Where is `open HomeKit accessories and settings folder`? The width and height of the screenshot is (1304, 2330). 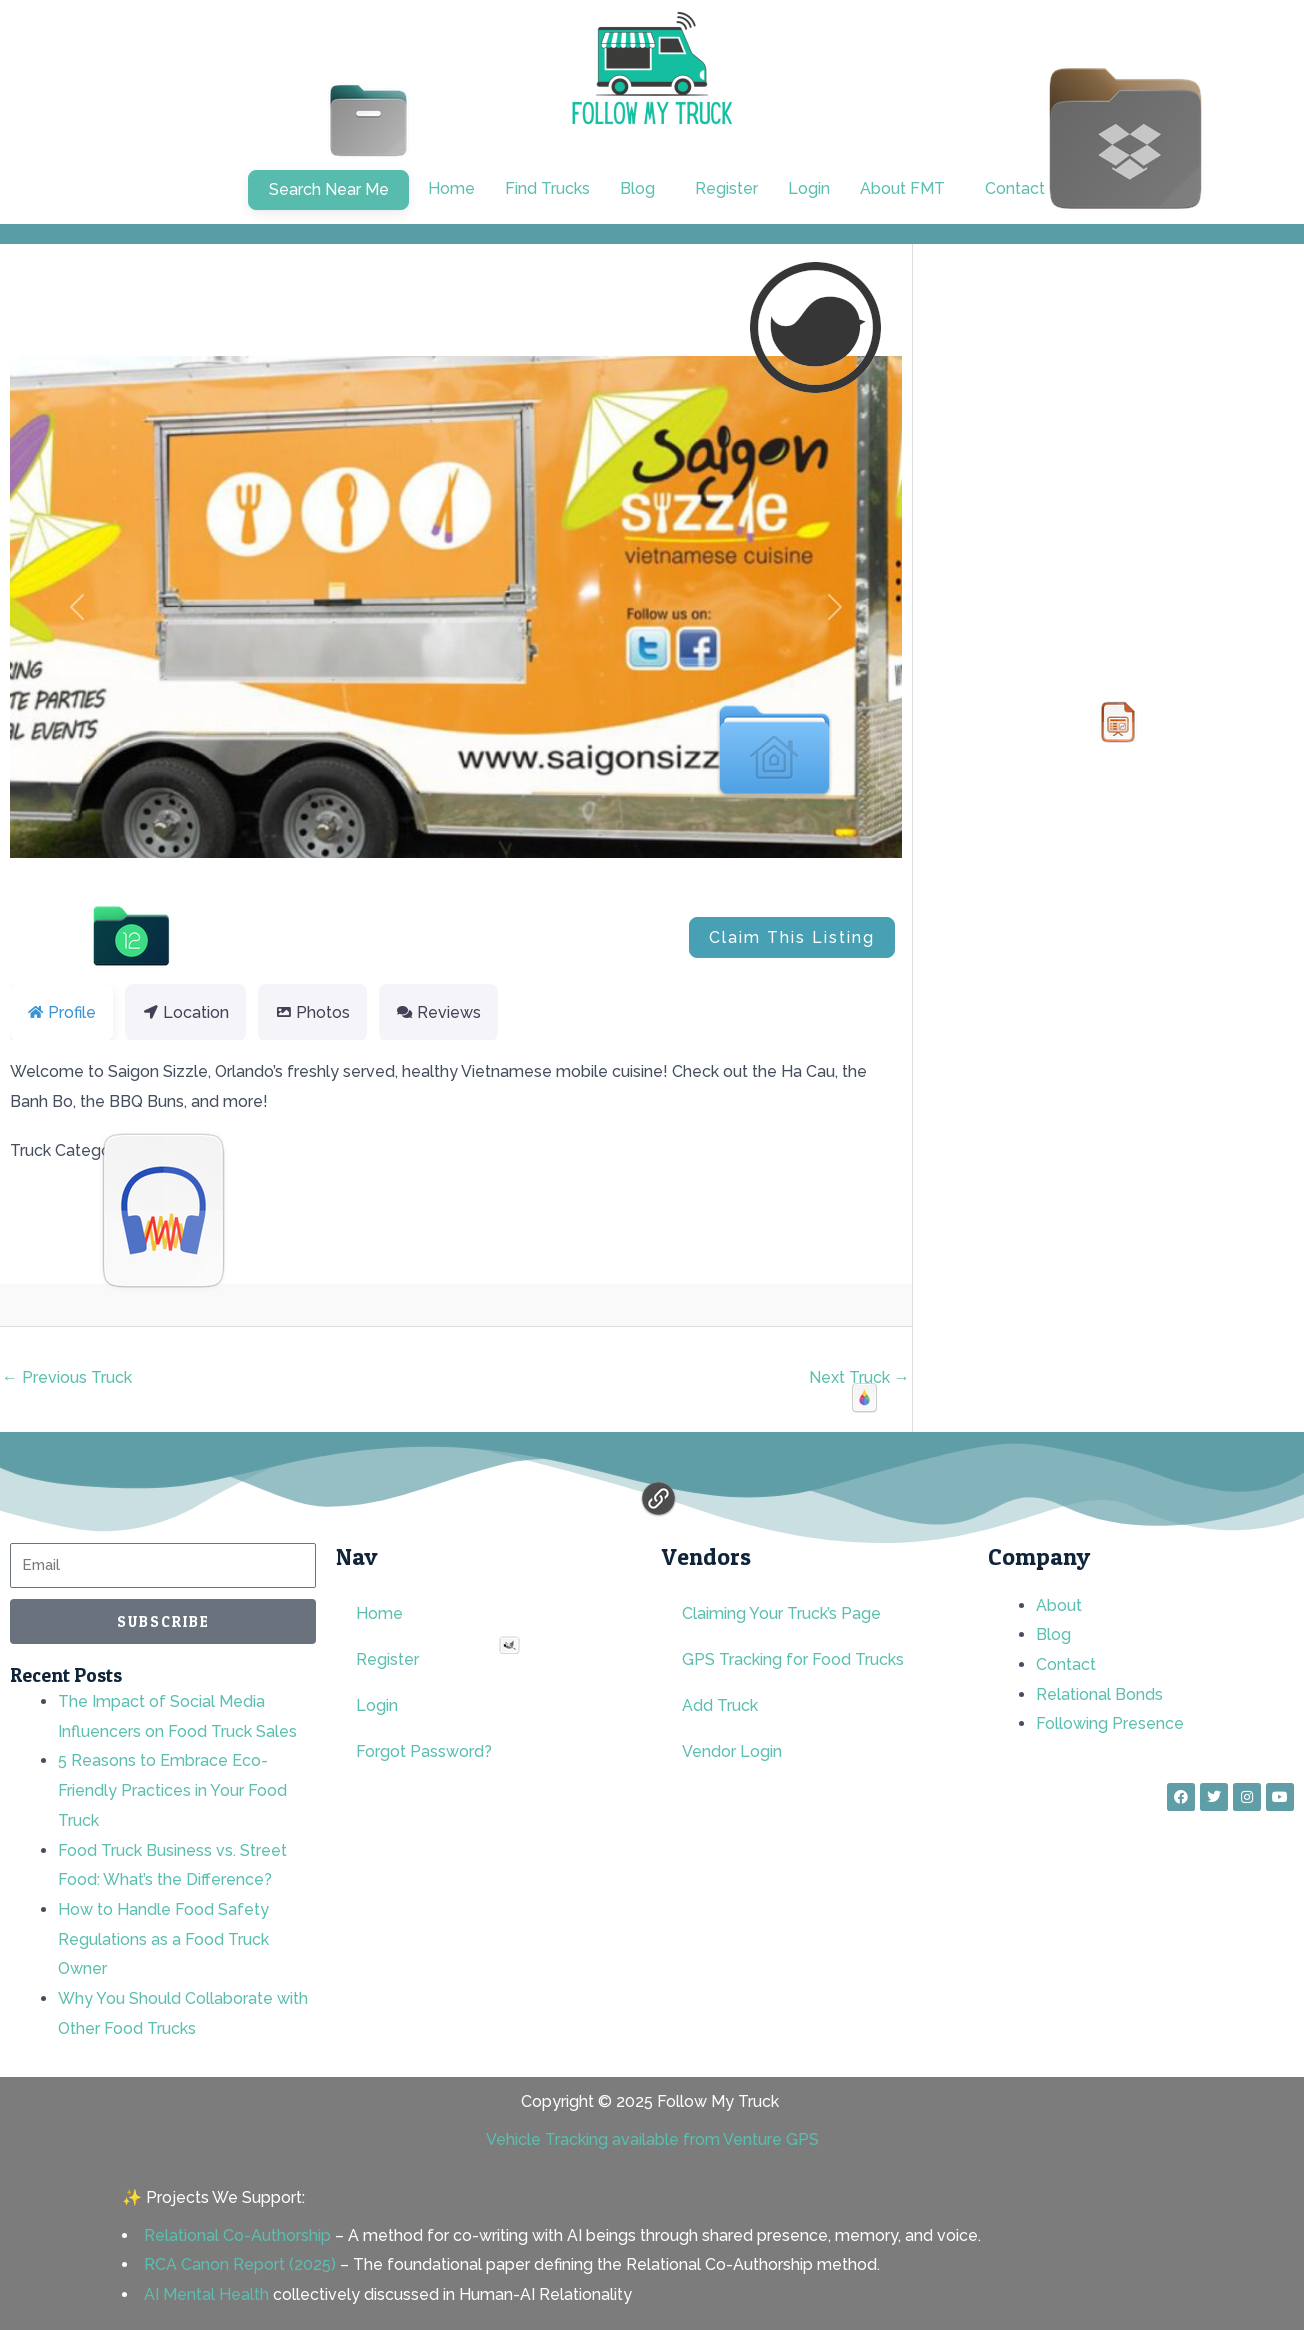 open HomeKit accessories and settings folder is located at coordinates (774, 749).